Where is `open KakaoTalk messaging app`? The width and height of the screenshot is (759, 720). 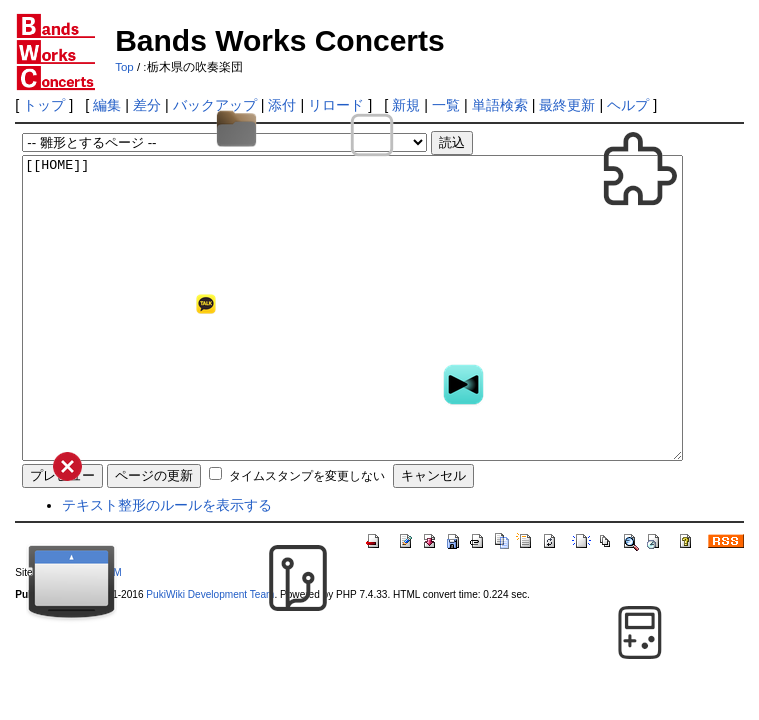
open KakaoTalk messaging app is located at coordinates (206, 304).